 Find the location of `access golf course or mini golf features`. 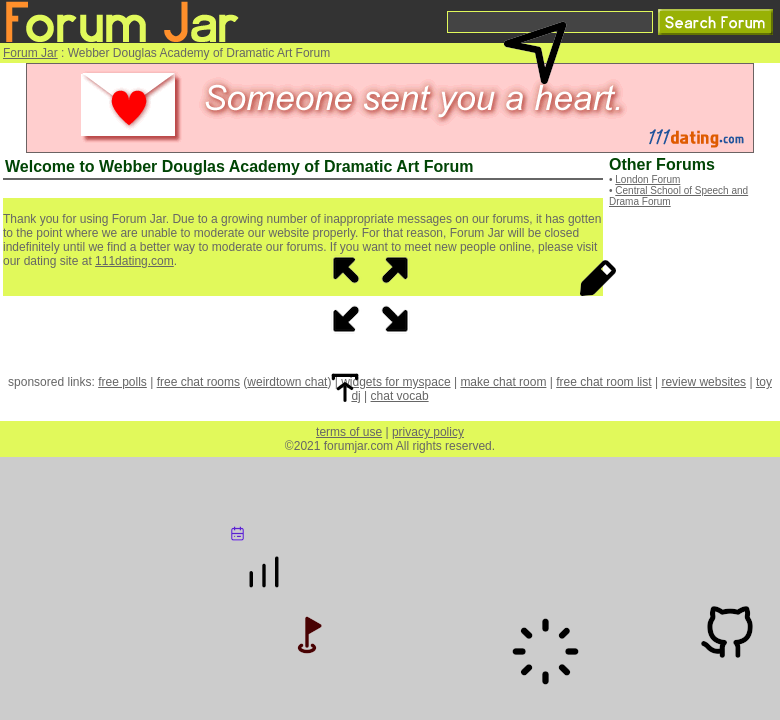

access golf course or mini golf features is located at coordinates (307, 635).